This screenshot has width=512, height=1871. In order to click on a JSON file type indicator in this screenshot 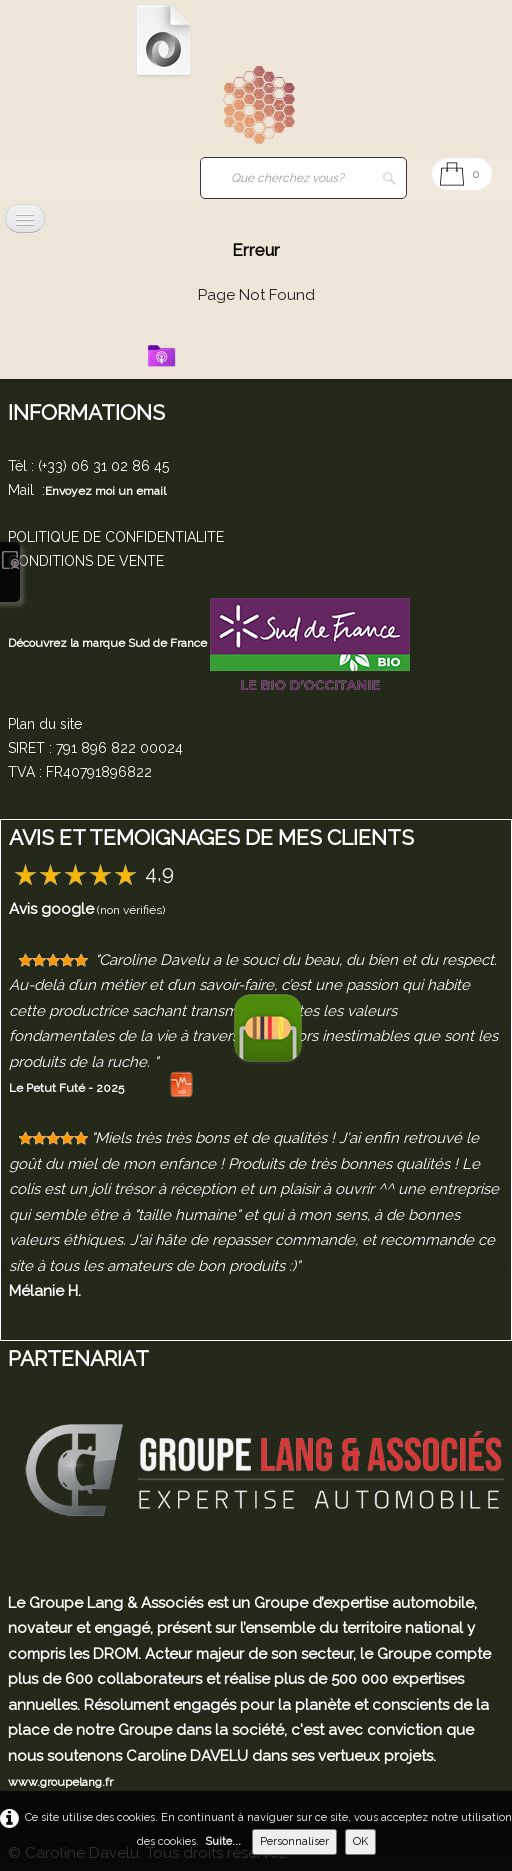, I will do `click(163, 41)`.